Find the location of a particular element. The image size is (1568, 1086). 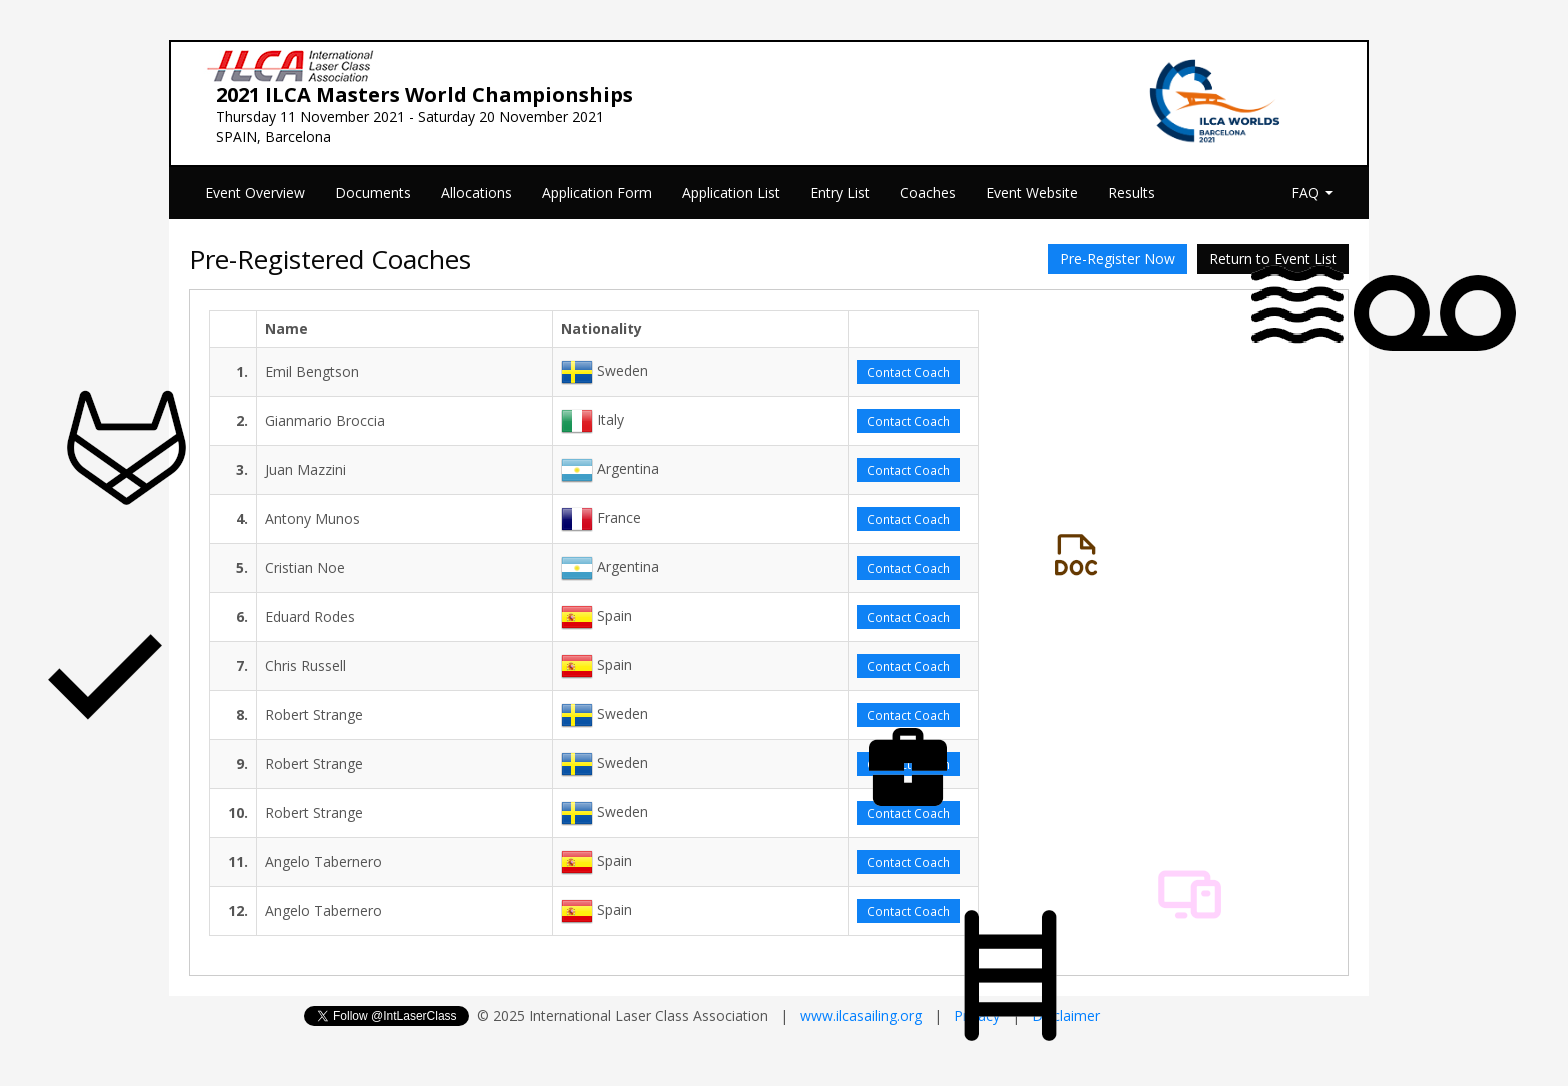

access voicemail messages is located at coordinates (1435, 313).